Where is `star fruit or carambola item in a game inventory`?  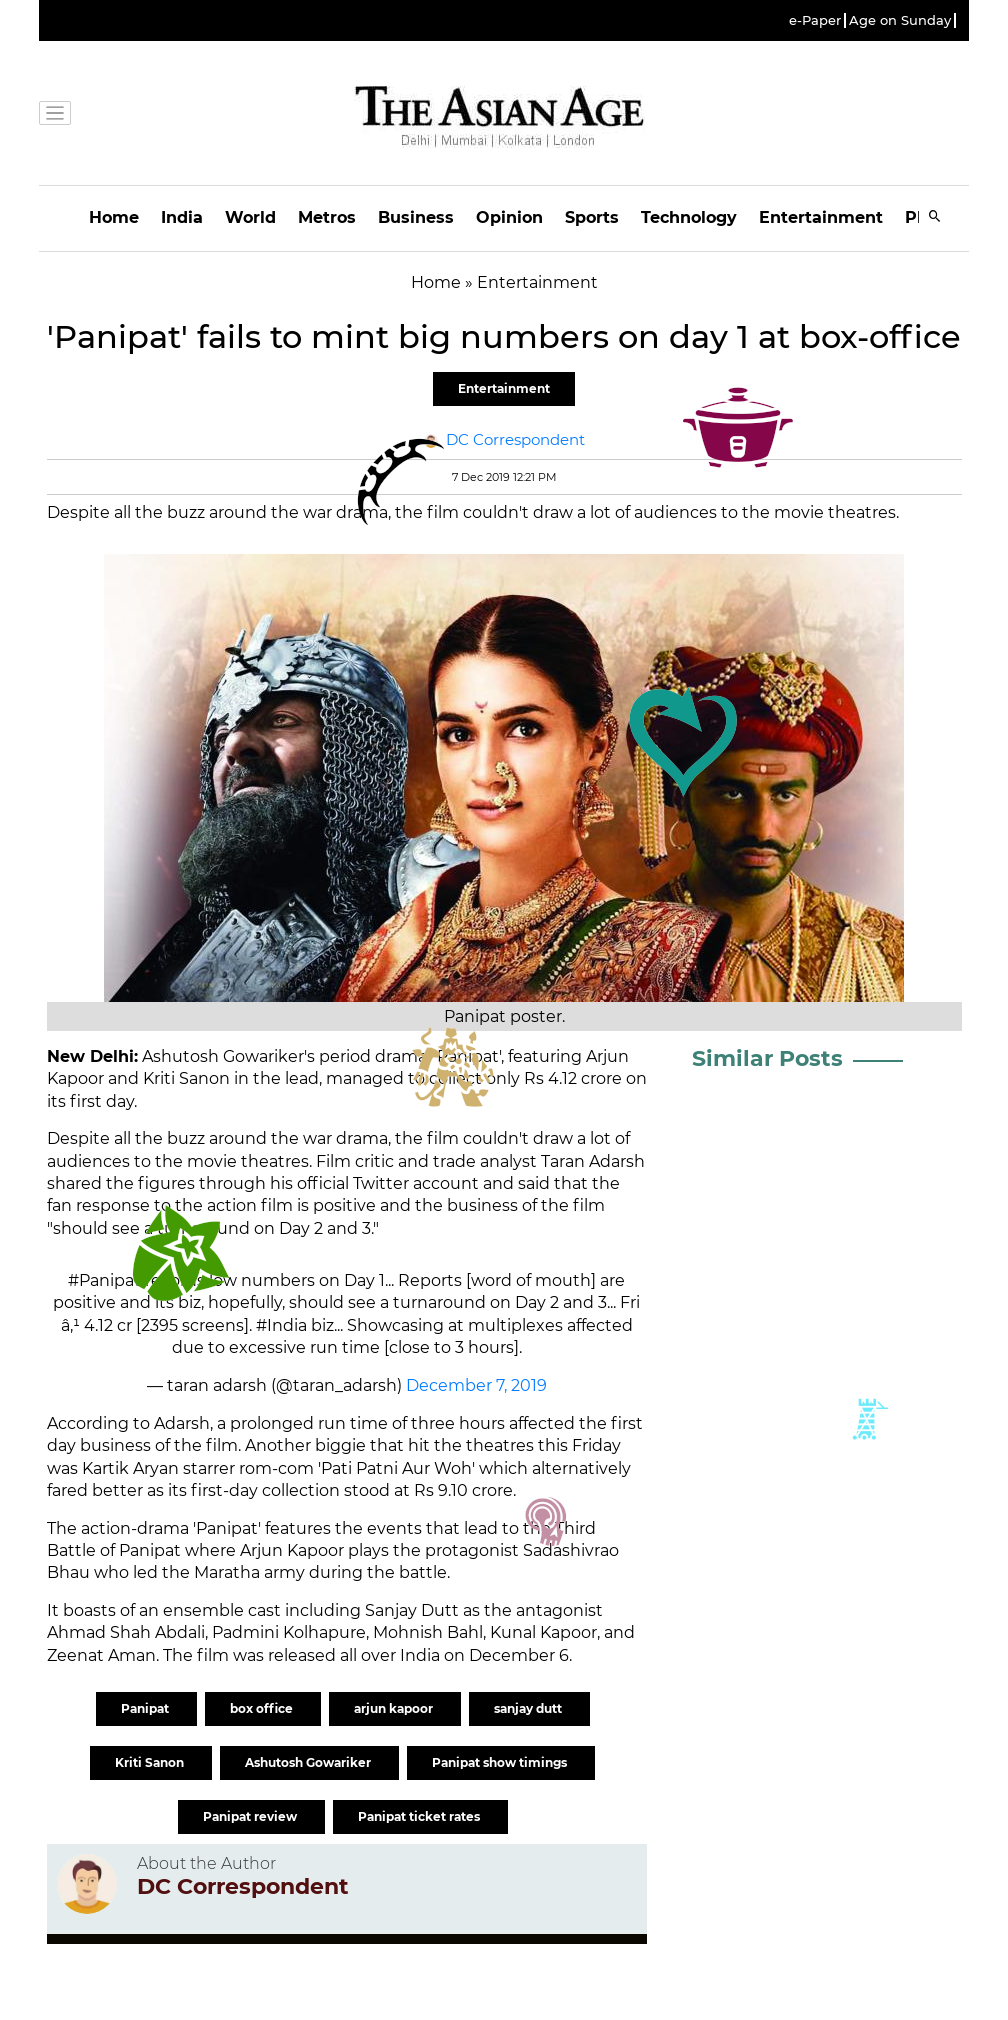
star fruit or carambola item in a game inventory is located at coordinates (180, 1254).